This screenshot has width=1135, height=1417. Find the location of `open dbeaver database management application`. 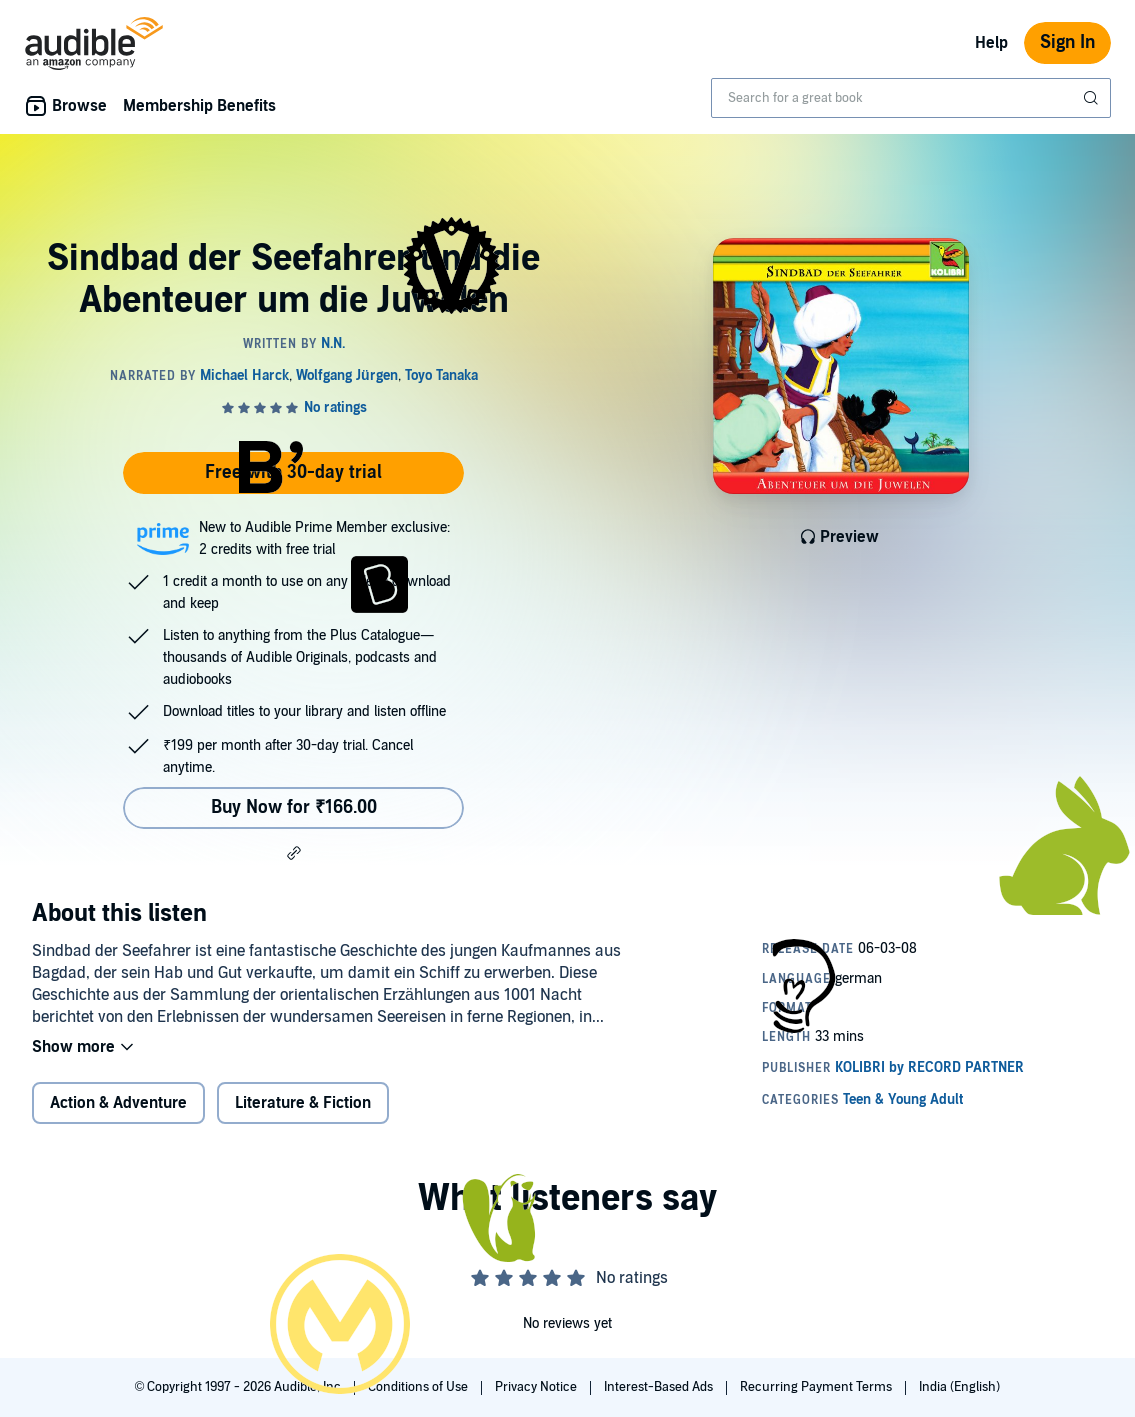

open dbeaver database management application is located at coordinates (499, 1218).